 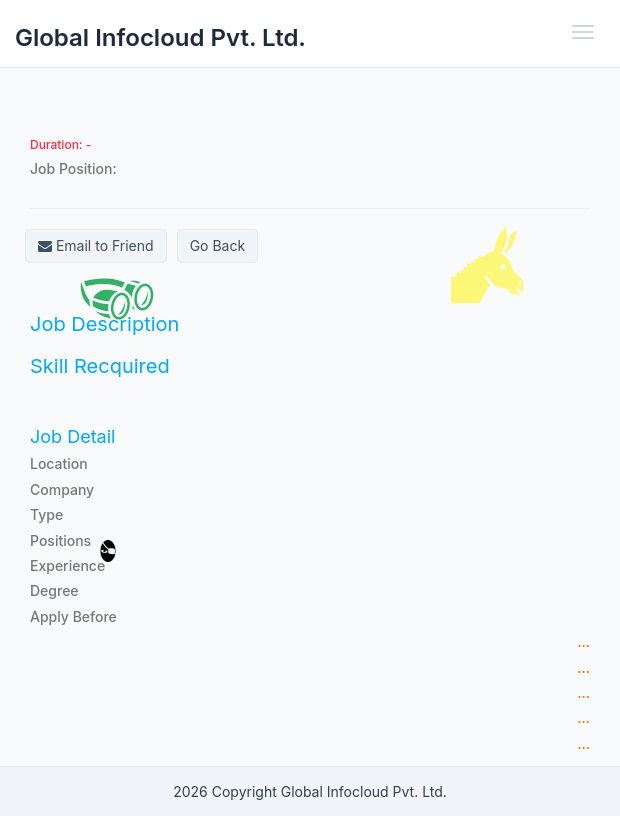 I want to click on represents a donkey character or unit in a game, so click(x=489, y=265).